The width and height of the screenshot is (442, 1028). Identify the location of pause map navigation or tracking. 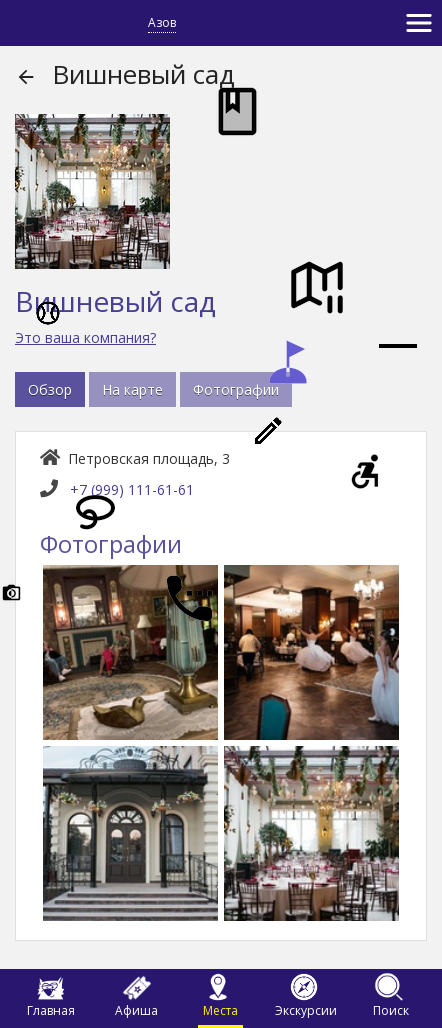
(317, 285).